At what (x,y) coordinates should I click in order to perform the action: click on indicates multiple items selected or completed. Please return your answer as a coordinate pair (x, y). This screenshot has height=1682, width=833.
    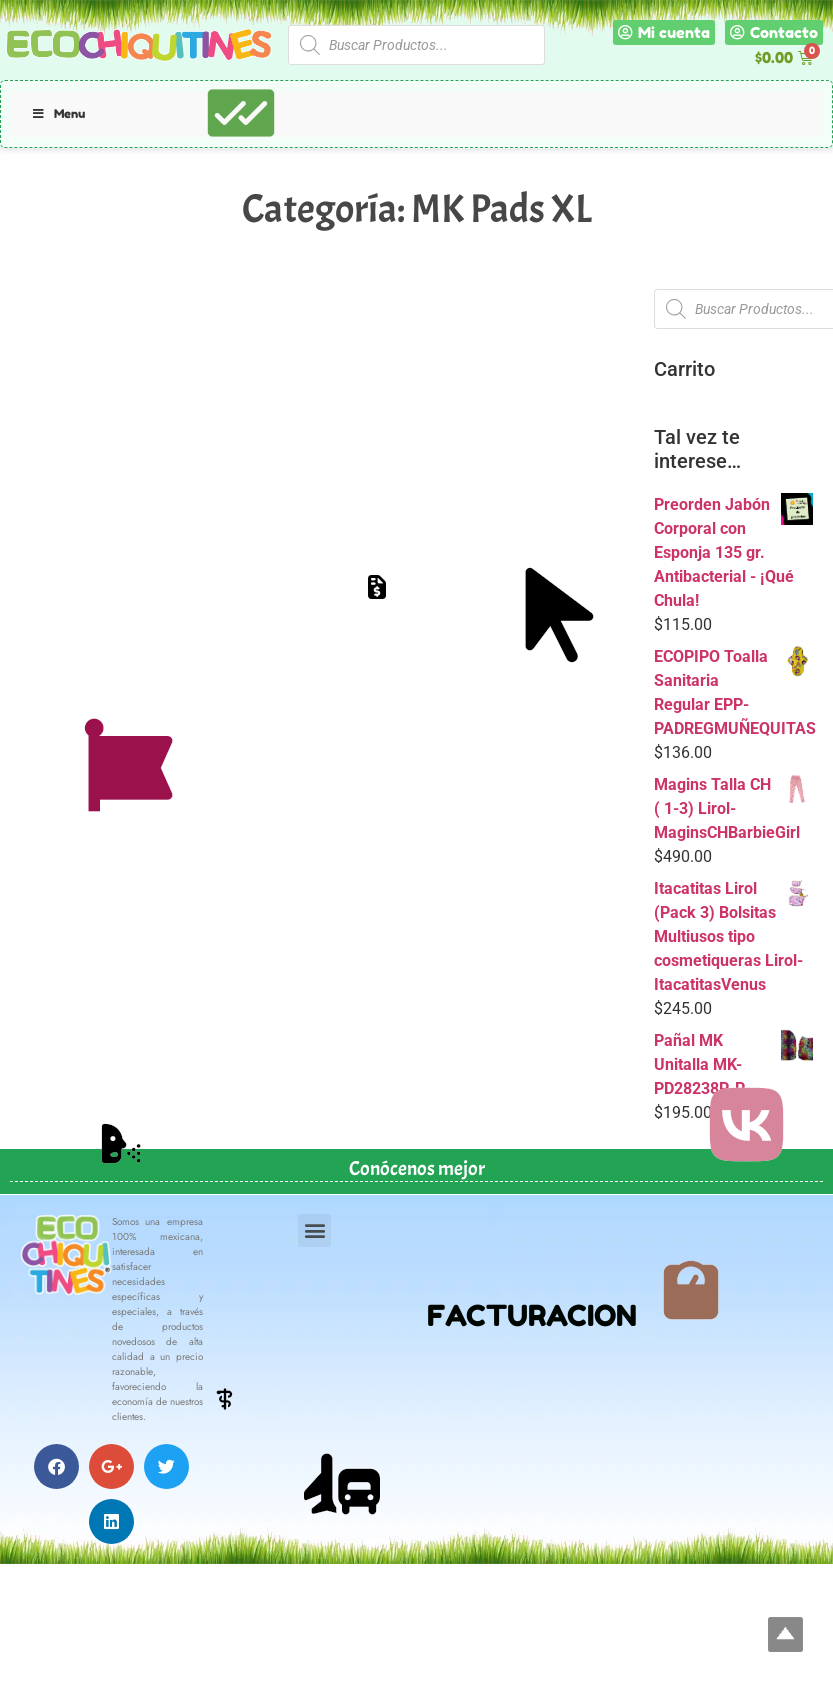
    Looking at the image, I should click on (241, 113).